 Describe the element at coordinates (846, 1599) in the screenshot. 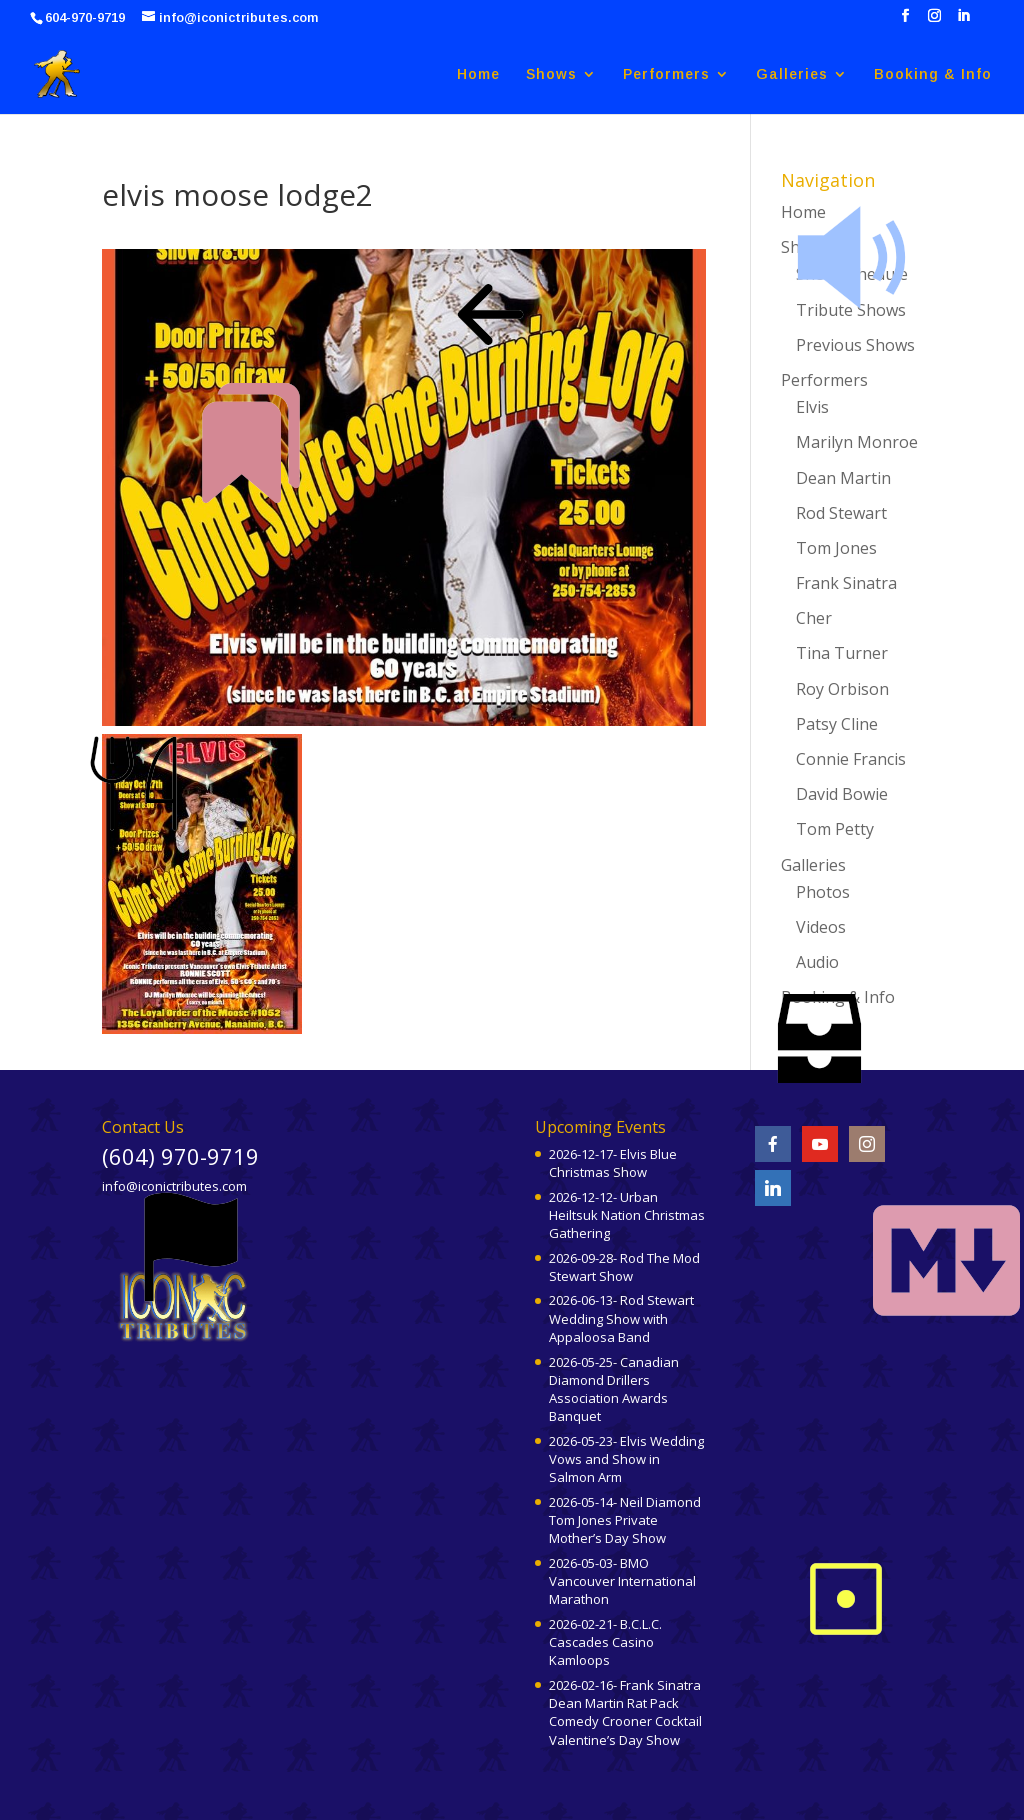

I see `indicates a modified file in a diff view` at that location.